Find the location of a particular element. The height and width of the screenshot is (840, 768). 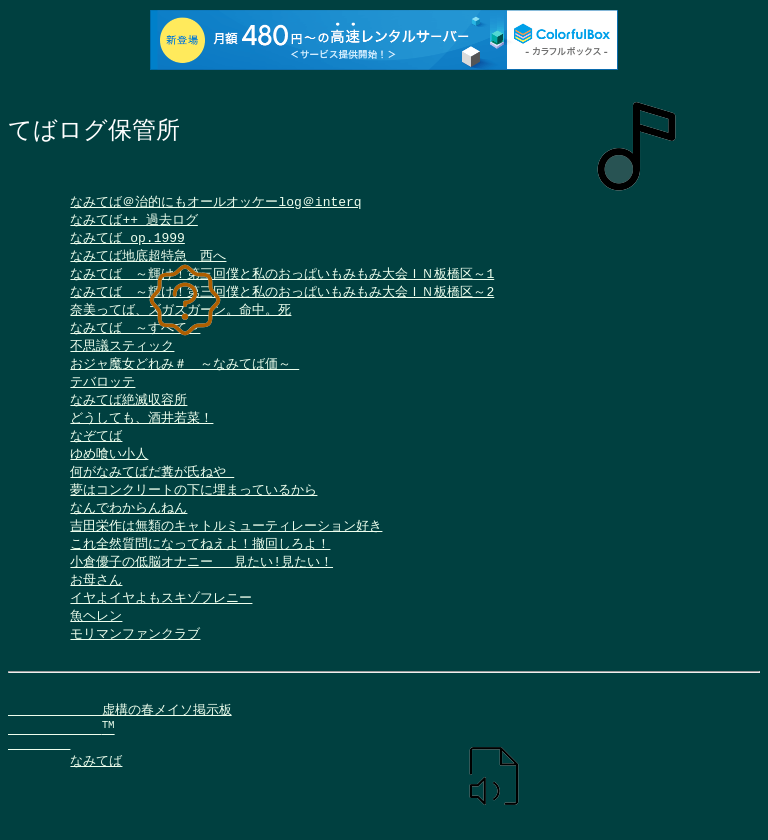

access music or audio player is located at coordinates (636, 144).